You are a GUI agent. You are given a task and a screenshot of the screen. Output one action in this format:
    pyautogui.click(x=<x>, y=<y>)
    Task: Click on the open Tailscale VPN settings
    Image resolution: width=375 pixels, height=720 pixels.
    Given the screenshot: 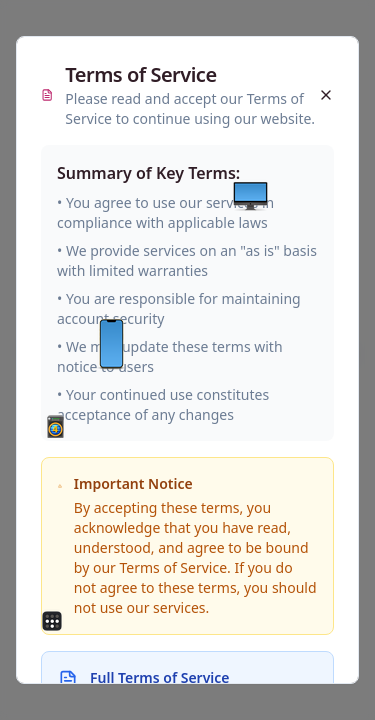 What is the action you would take?
    pyautogui.click(x=52, y=621)
    